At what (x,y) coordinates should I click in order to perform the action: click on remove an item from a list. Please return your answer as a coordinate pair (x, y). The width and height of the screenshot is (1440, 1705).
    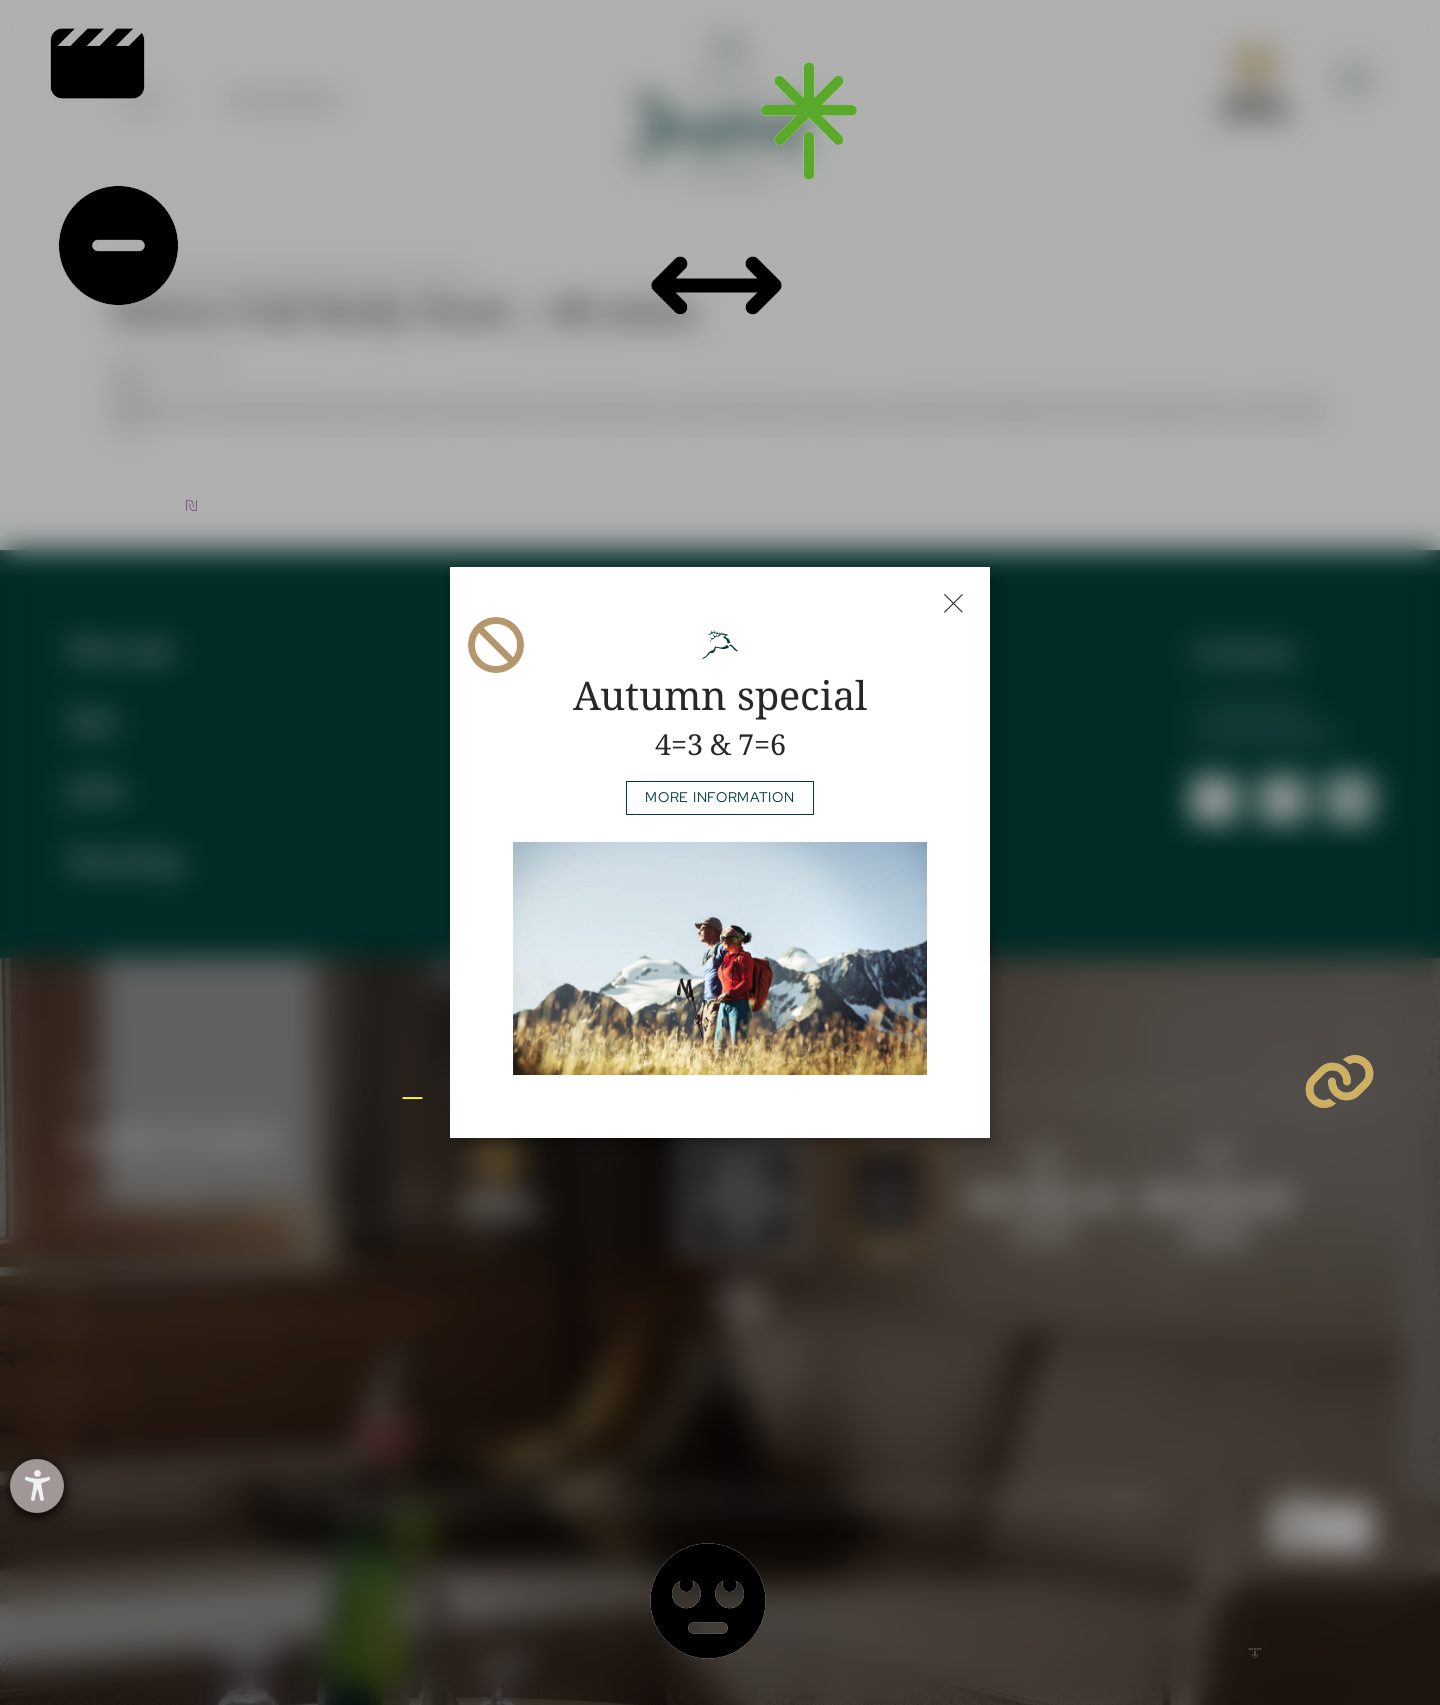
    Looking at the image, I should click on (118, 245).